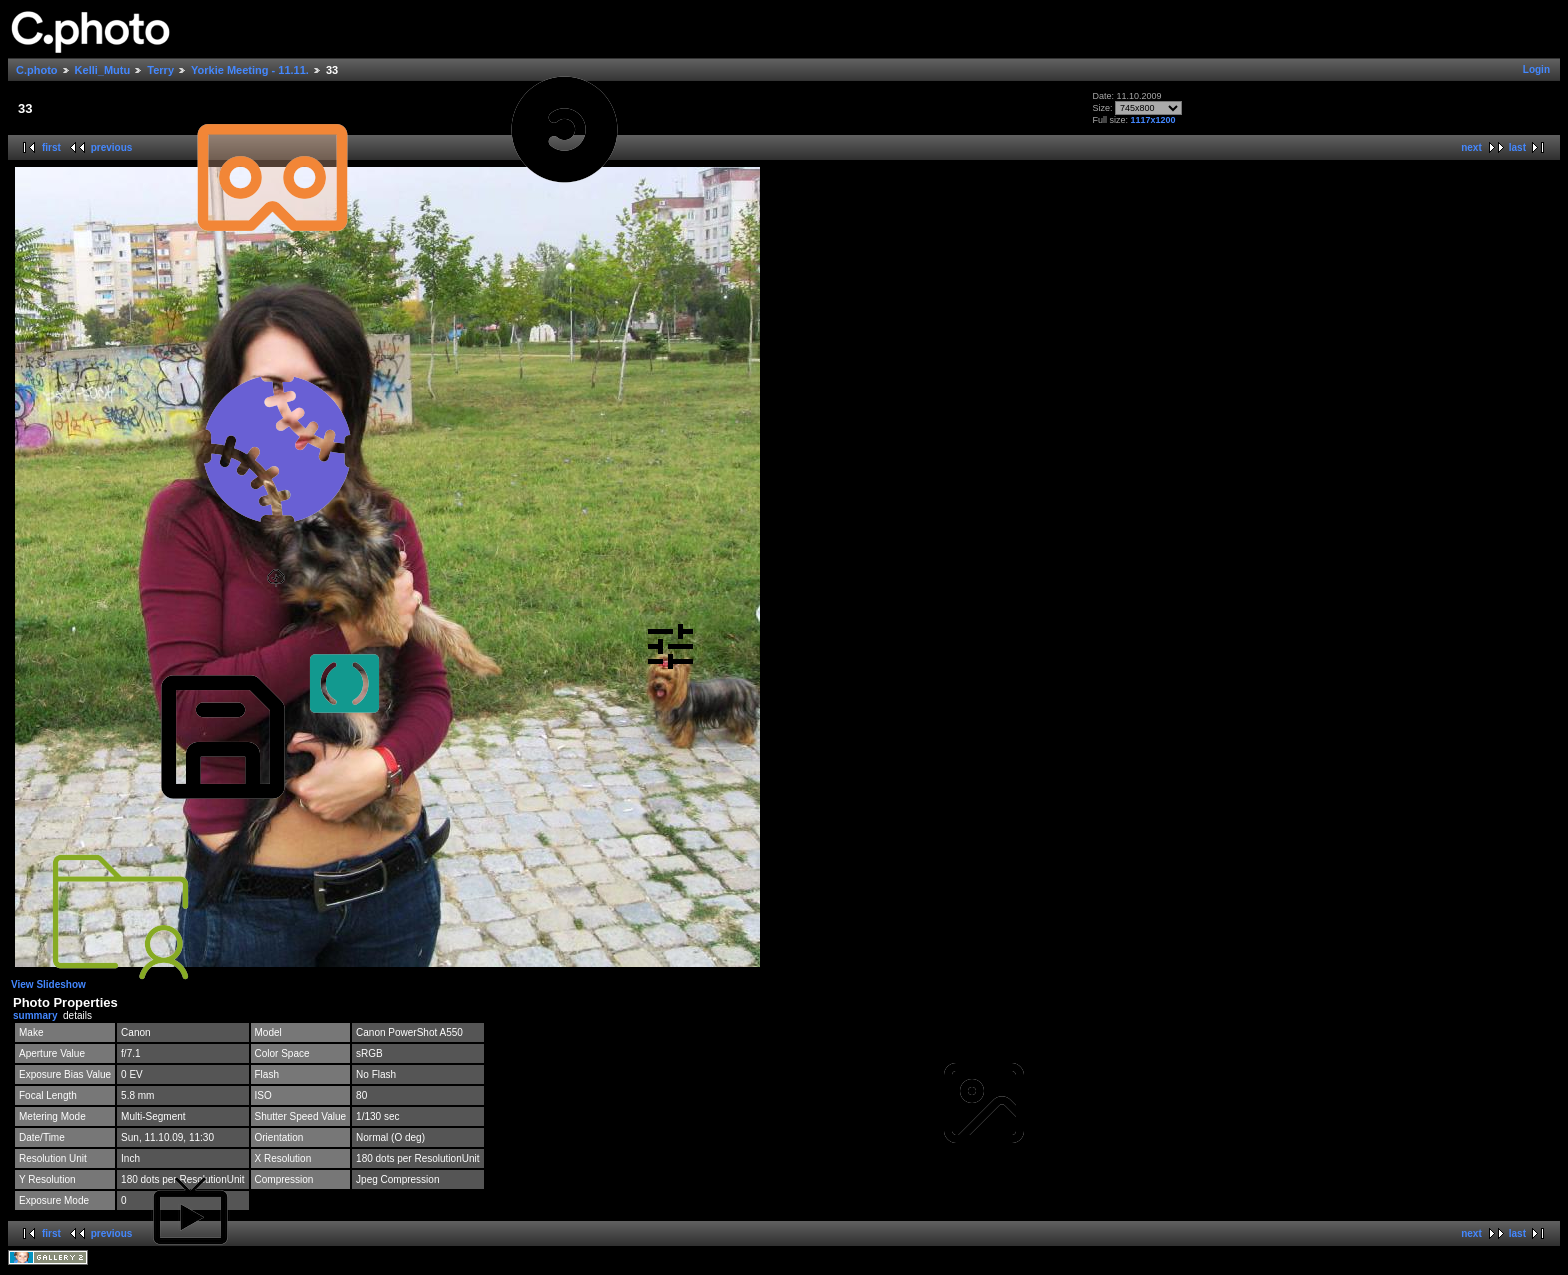 The image size is (1568, 1275). Describe the element at coordinates (344, 683) in the screenshot. I see `insert parentheses or brackets in text` at that location.